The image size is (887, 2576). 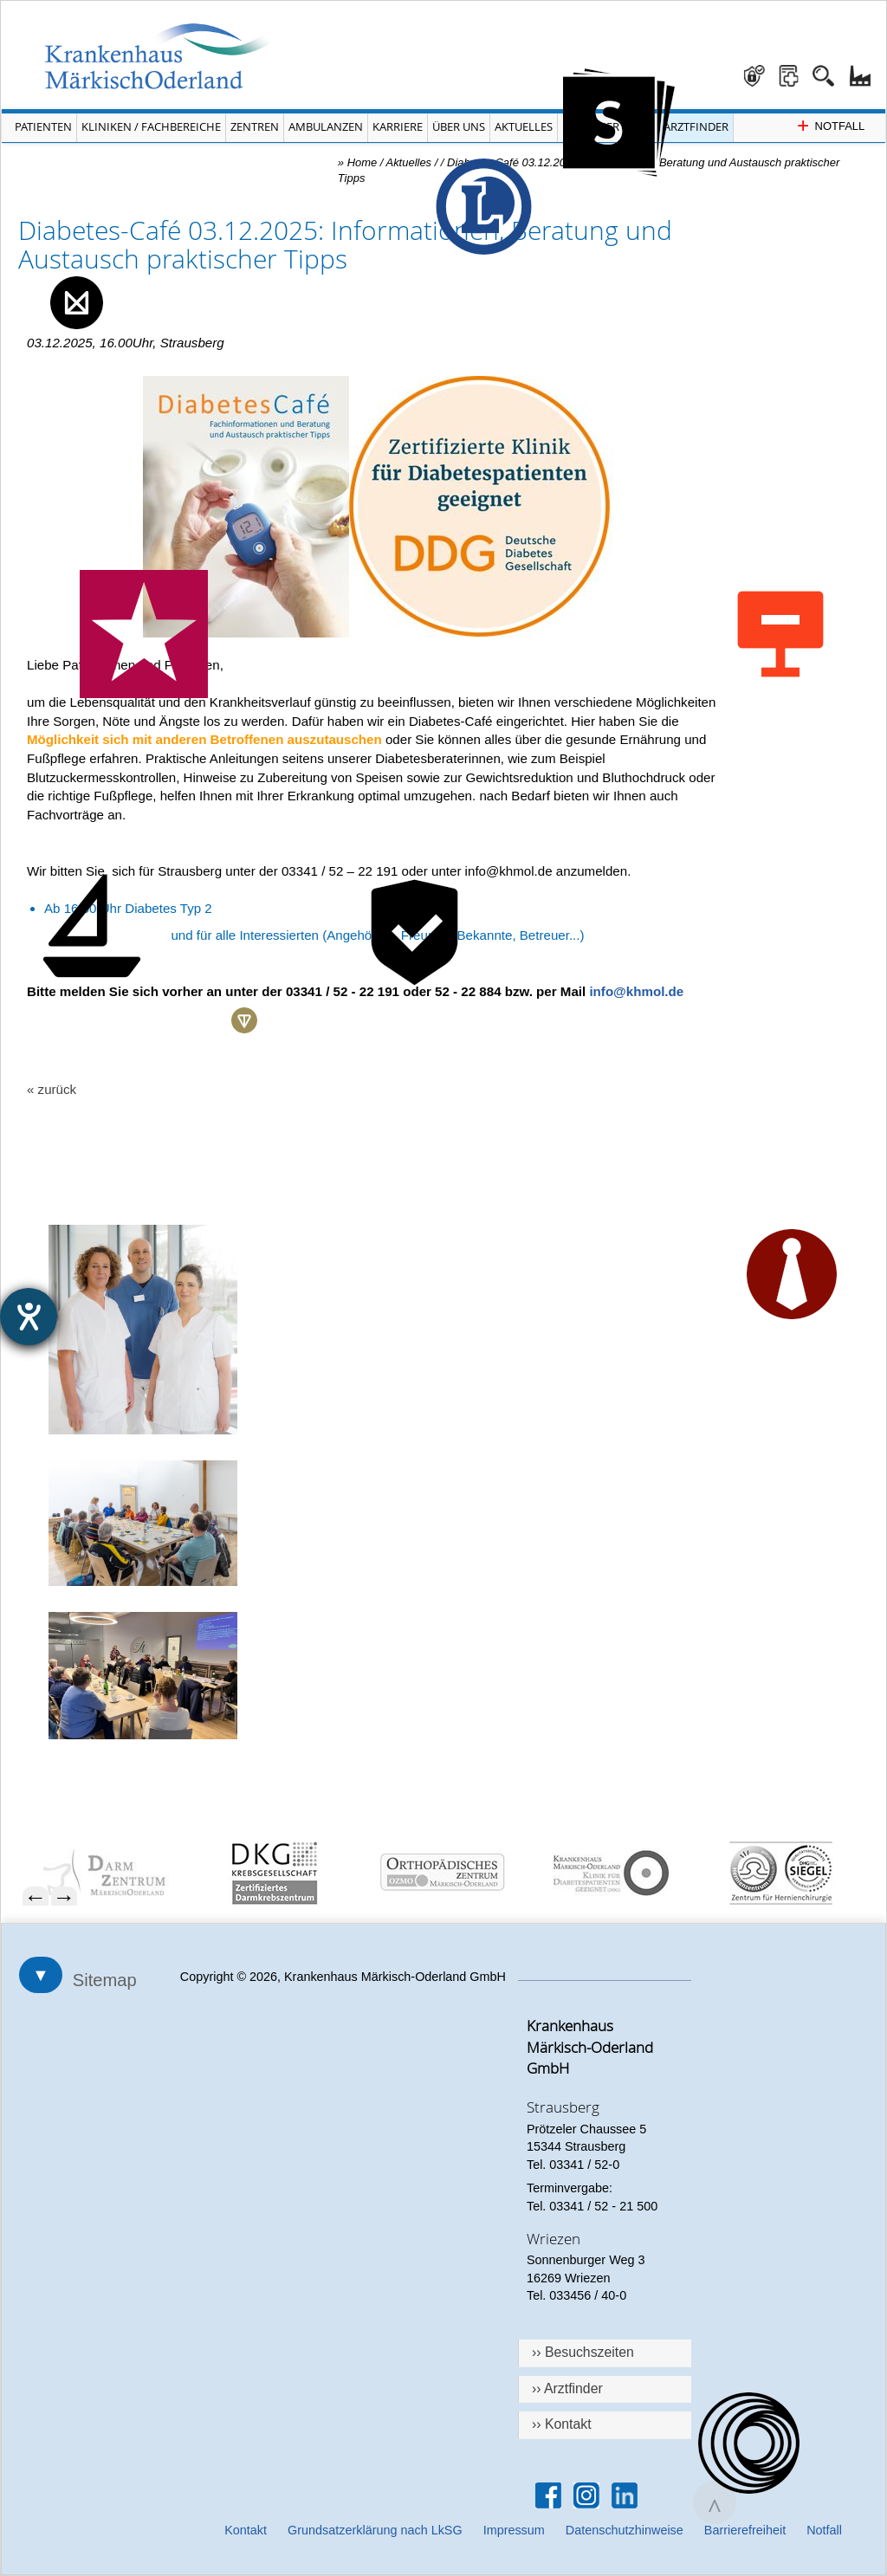 I want to click on navigate to sailing or boating features, so click(x=92, y=926).